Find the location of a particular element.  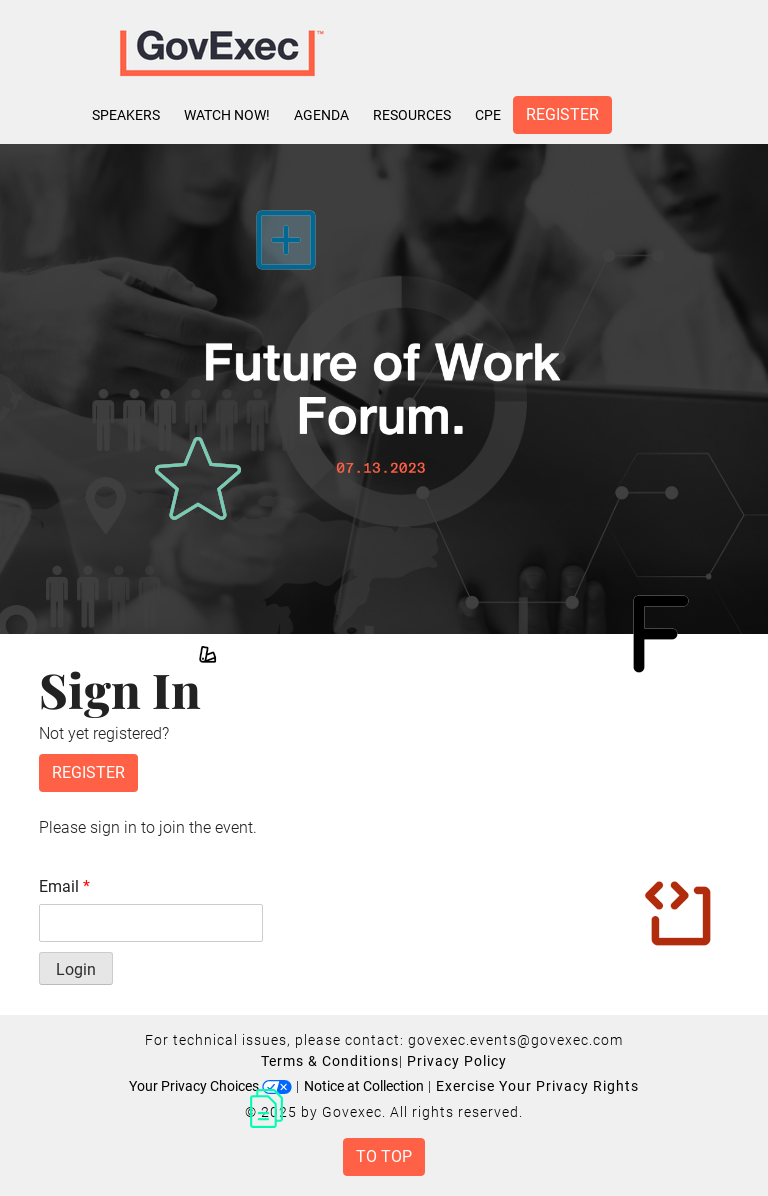

add a new item or entry is located at coordinates (286, 240).